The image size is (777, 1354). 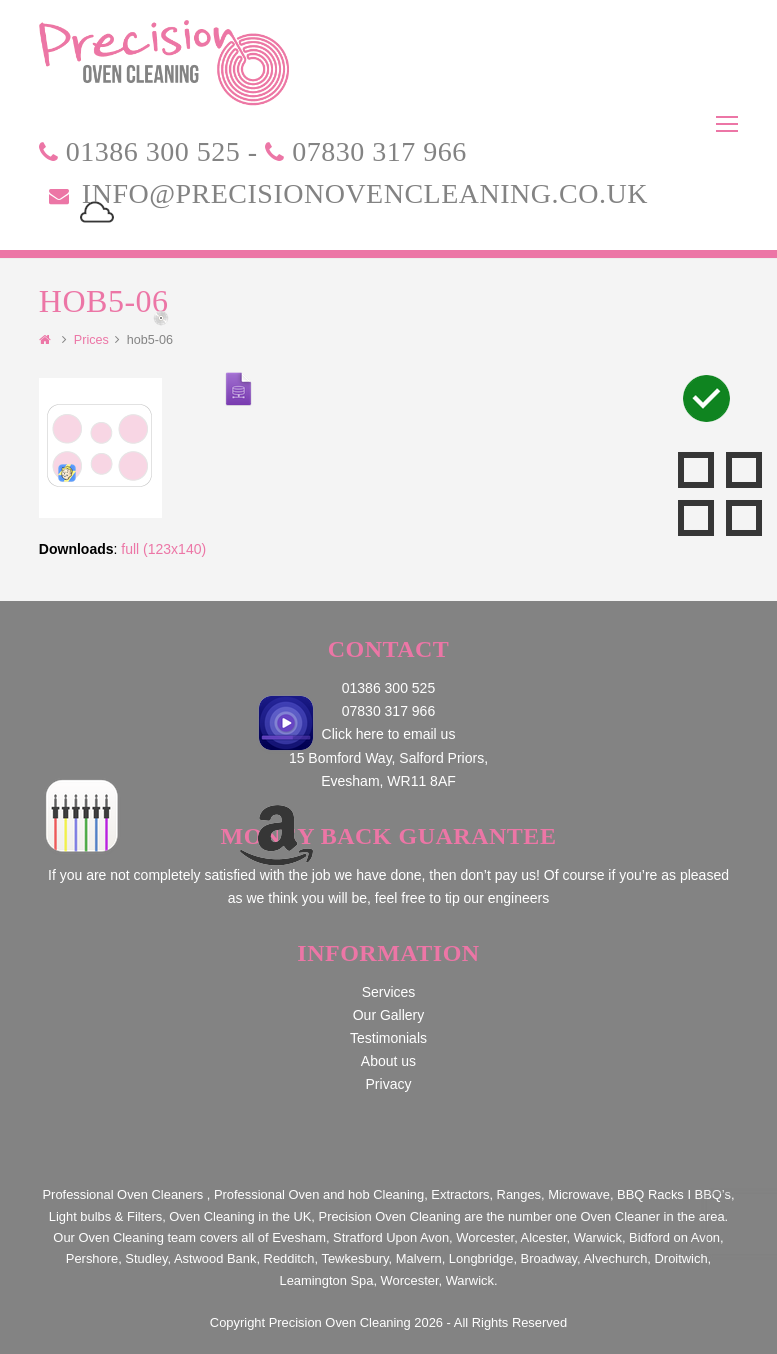 I want to click on open the clip video editing app, so click(x=286, y=723).